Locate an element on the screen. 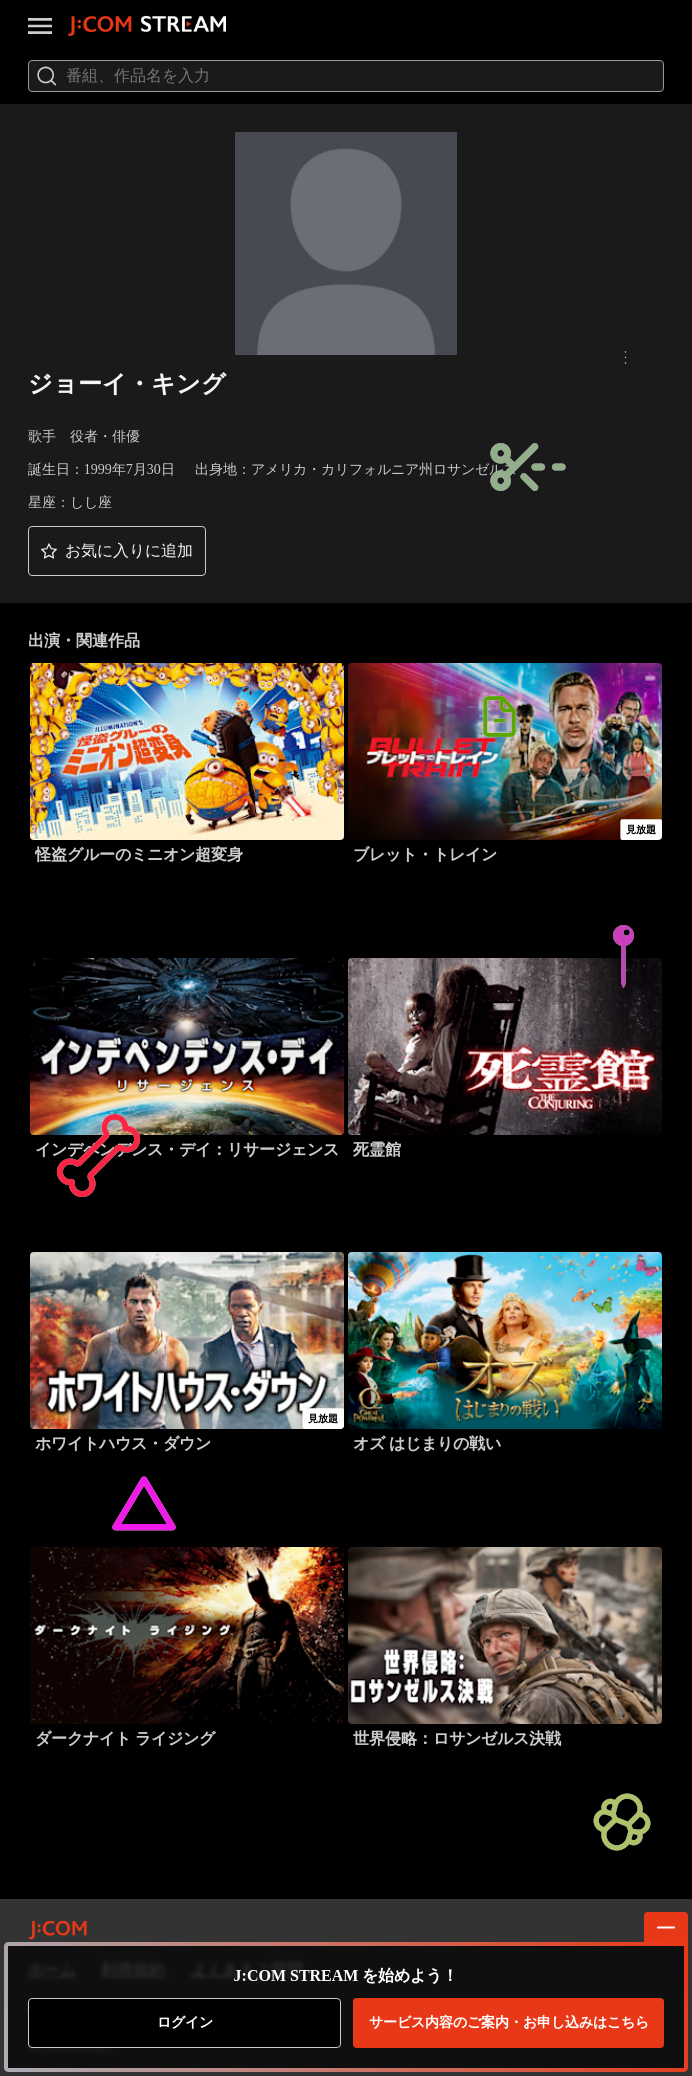 This screenshot has width=692, height=2076. remove or delete a file is located at coordinates (499, 716).